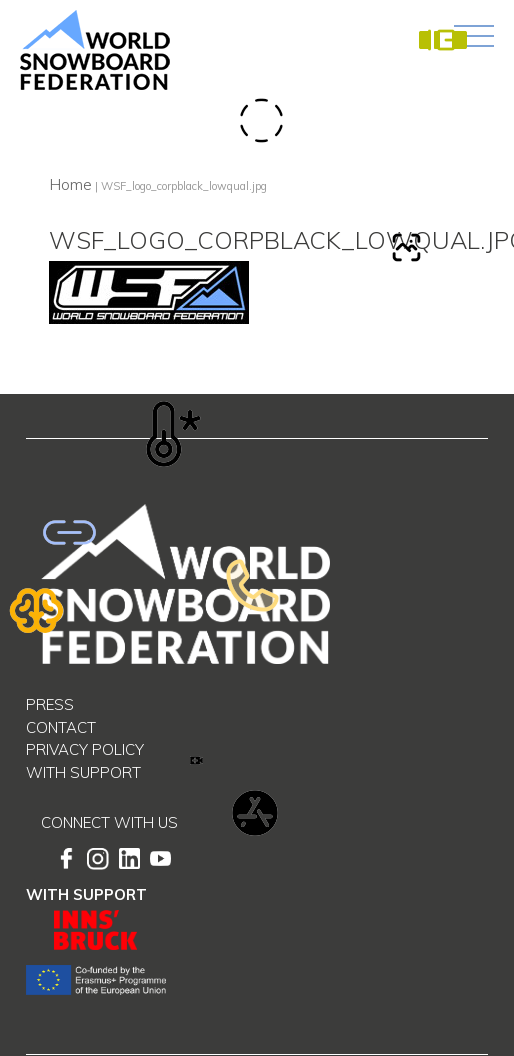 This screenshot has height=1056, width=514. Describe the element at coordinates (443, 40) in the screenshot. I see `access clothing or accessories settings` at that location.